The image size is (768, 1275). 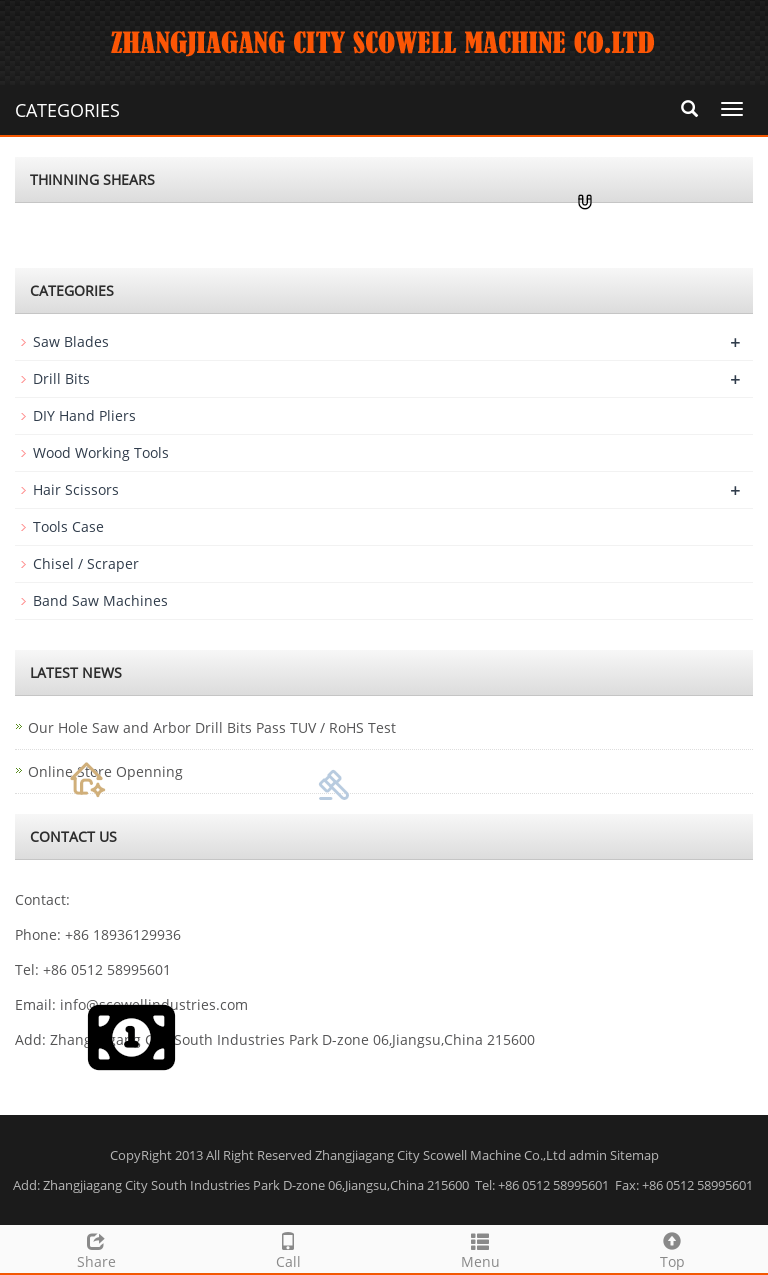 I want to click on view payment or billing details, so click(x=131, y=1037).